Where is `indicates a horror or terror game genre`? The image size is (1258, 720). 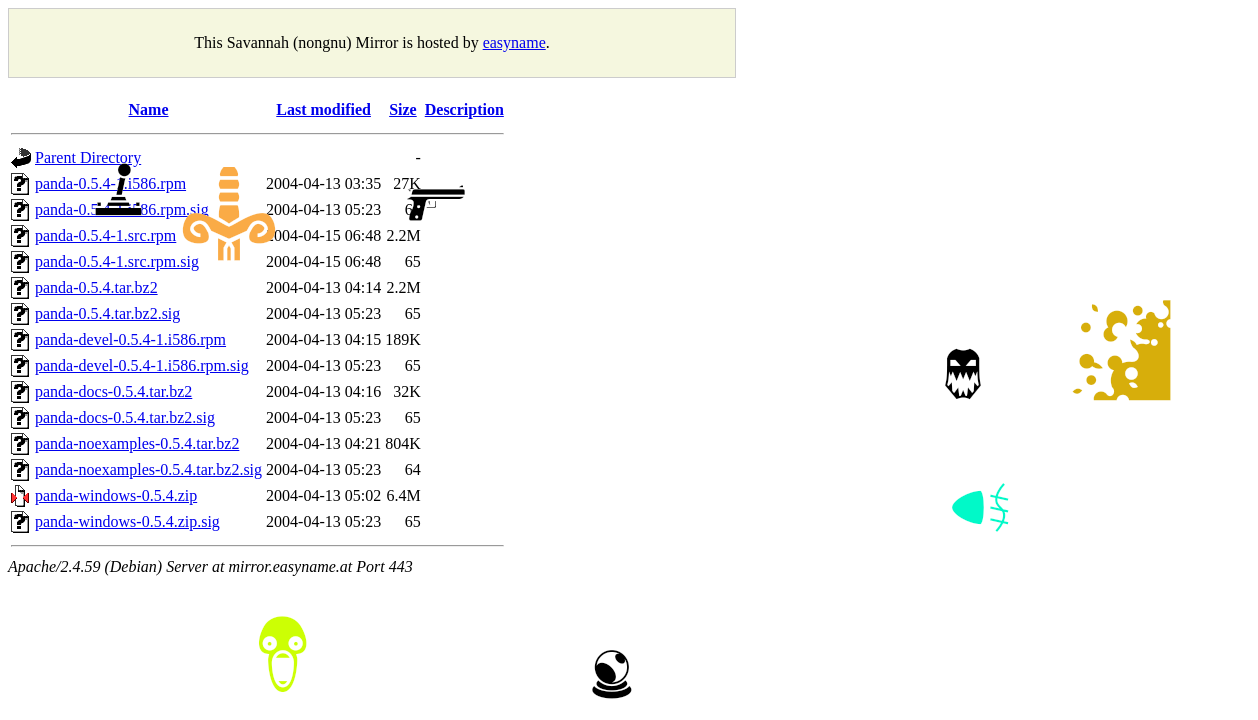
indicates a horror or terror game genre is located at coordinates (283, 654).